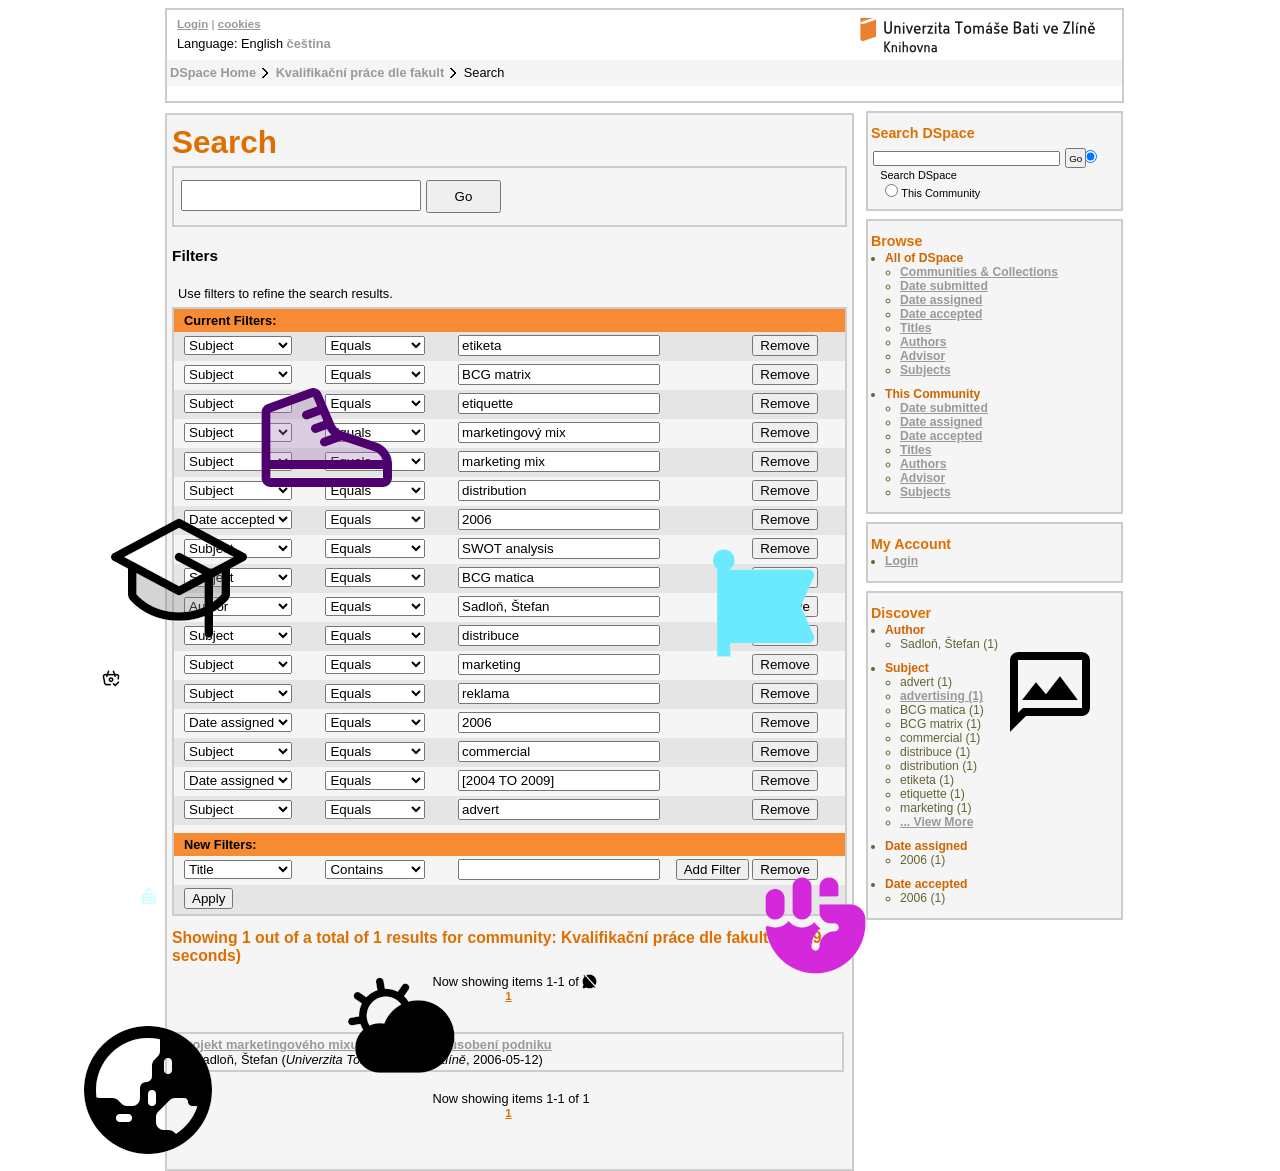  I want to click on confirm items in your shopping basket, so click(111, 678).